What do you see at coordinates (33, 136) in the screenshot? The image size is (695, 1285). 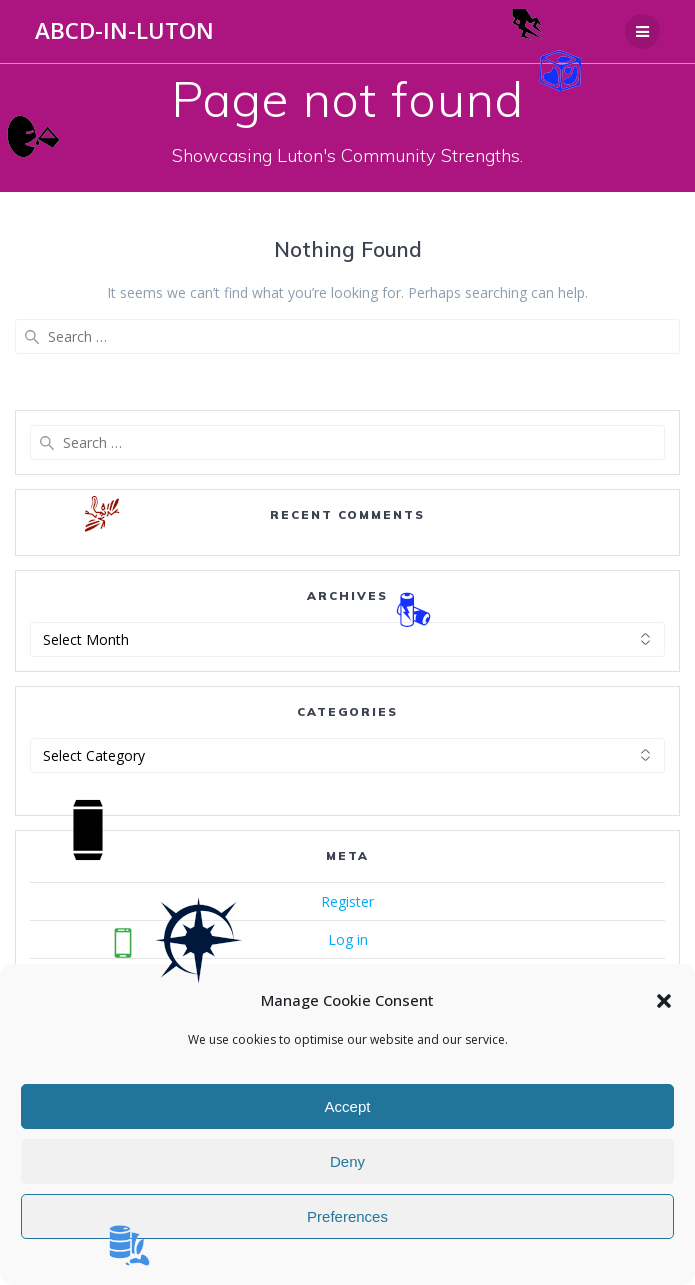 I see `indicates drinking or beverage consumption in gameplay` at bounding box center [33, 136].